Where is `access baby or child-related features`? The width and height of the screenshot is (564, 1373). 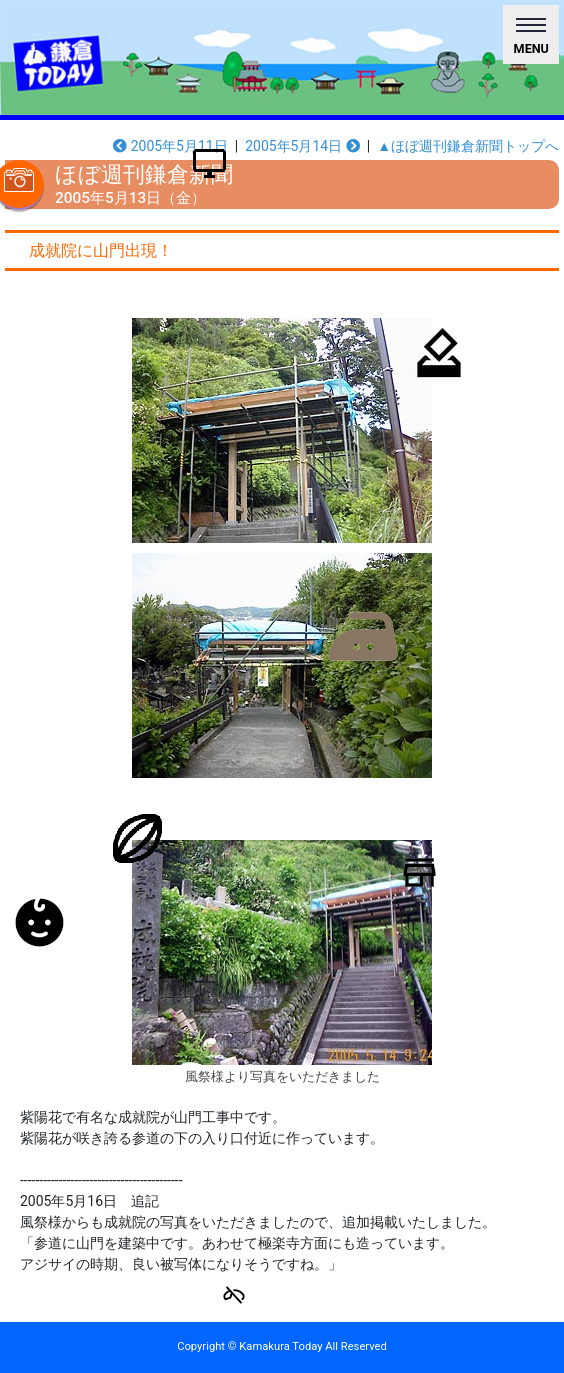 access baby or child-related features is located at coordinates (39, 922).